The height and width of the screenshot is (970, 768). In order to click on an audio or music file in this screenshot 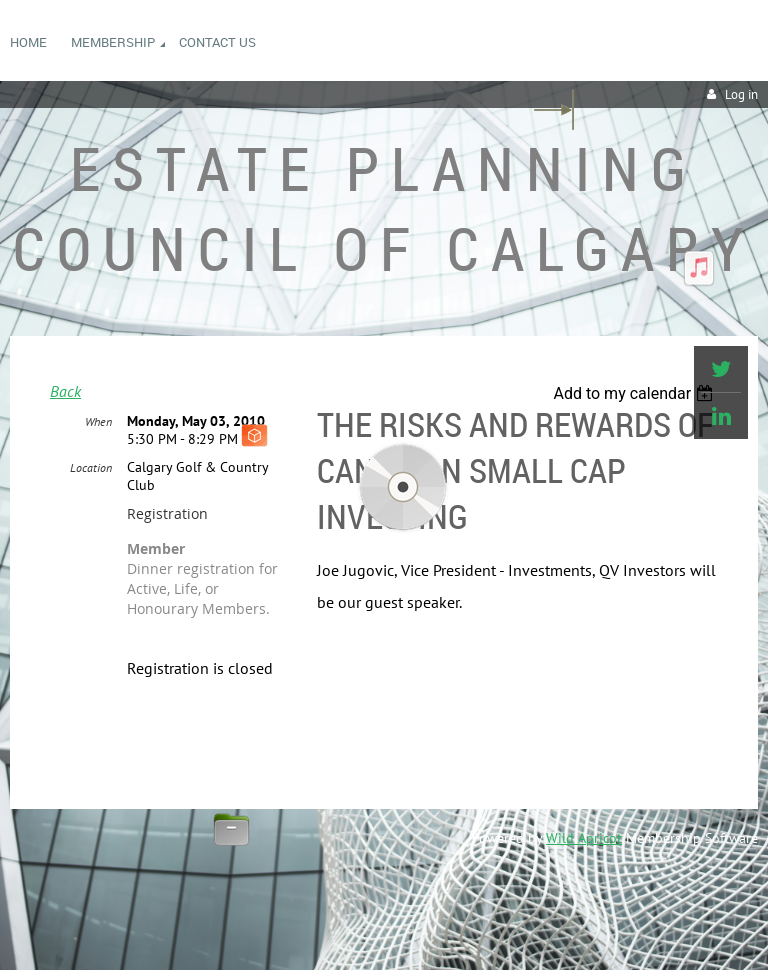, I will do `click(699, 268)`.